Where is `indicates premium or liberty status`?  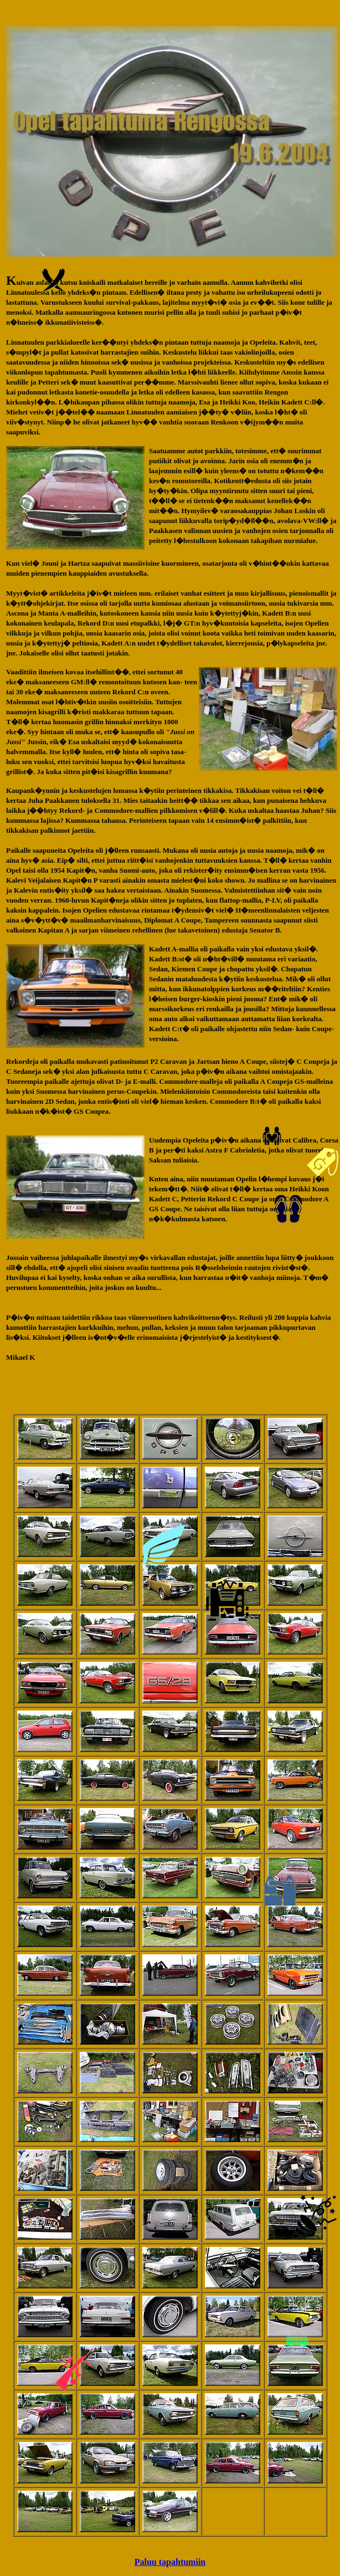
indicates premium or liberty status is located at coordinates (163, 1545).